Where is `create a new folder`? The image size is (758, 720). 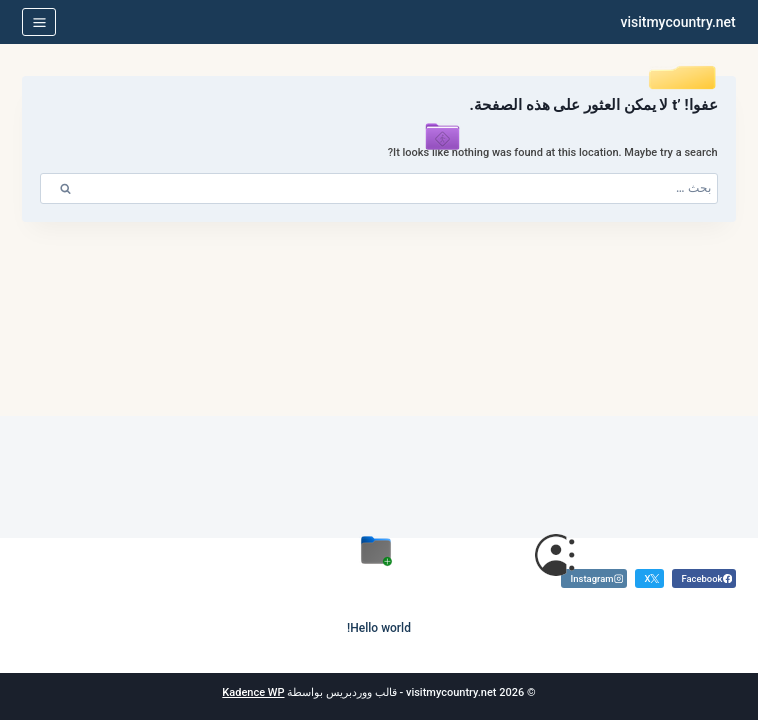 create a new folder is located at coordinates (376, 550).